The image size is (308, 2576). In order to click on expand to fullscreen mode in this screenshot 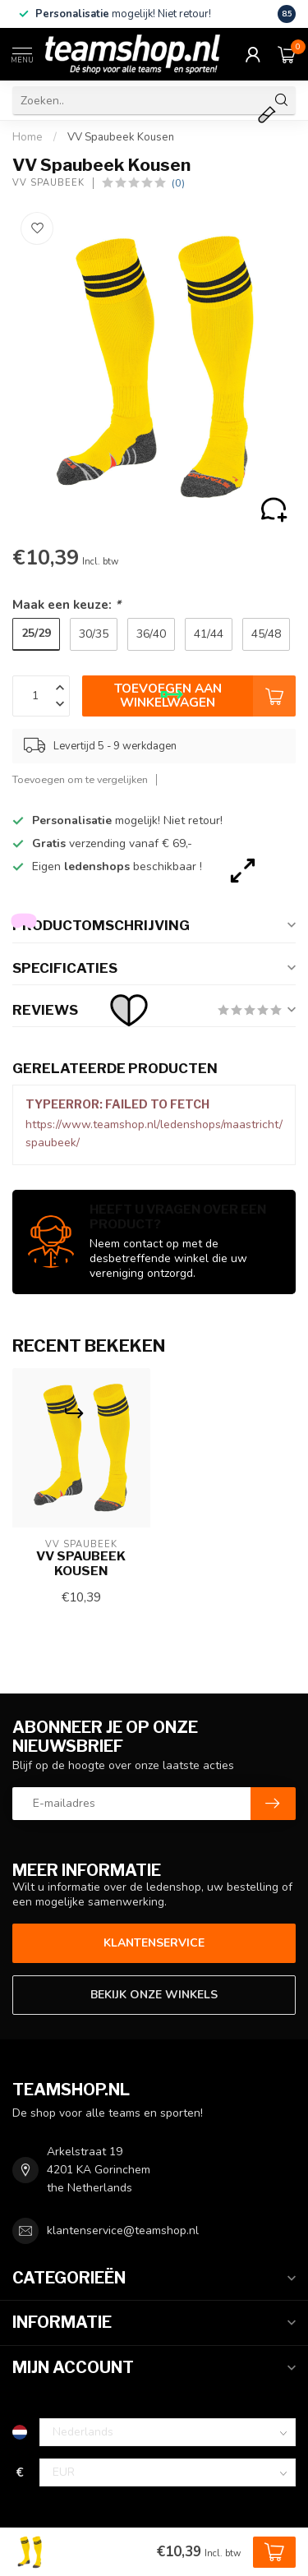, I will do `click(242, 870)`.